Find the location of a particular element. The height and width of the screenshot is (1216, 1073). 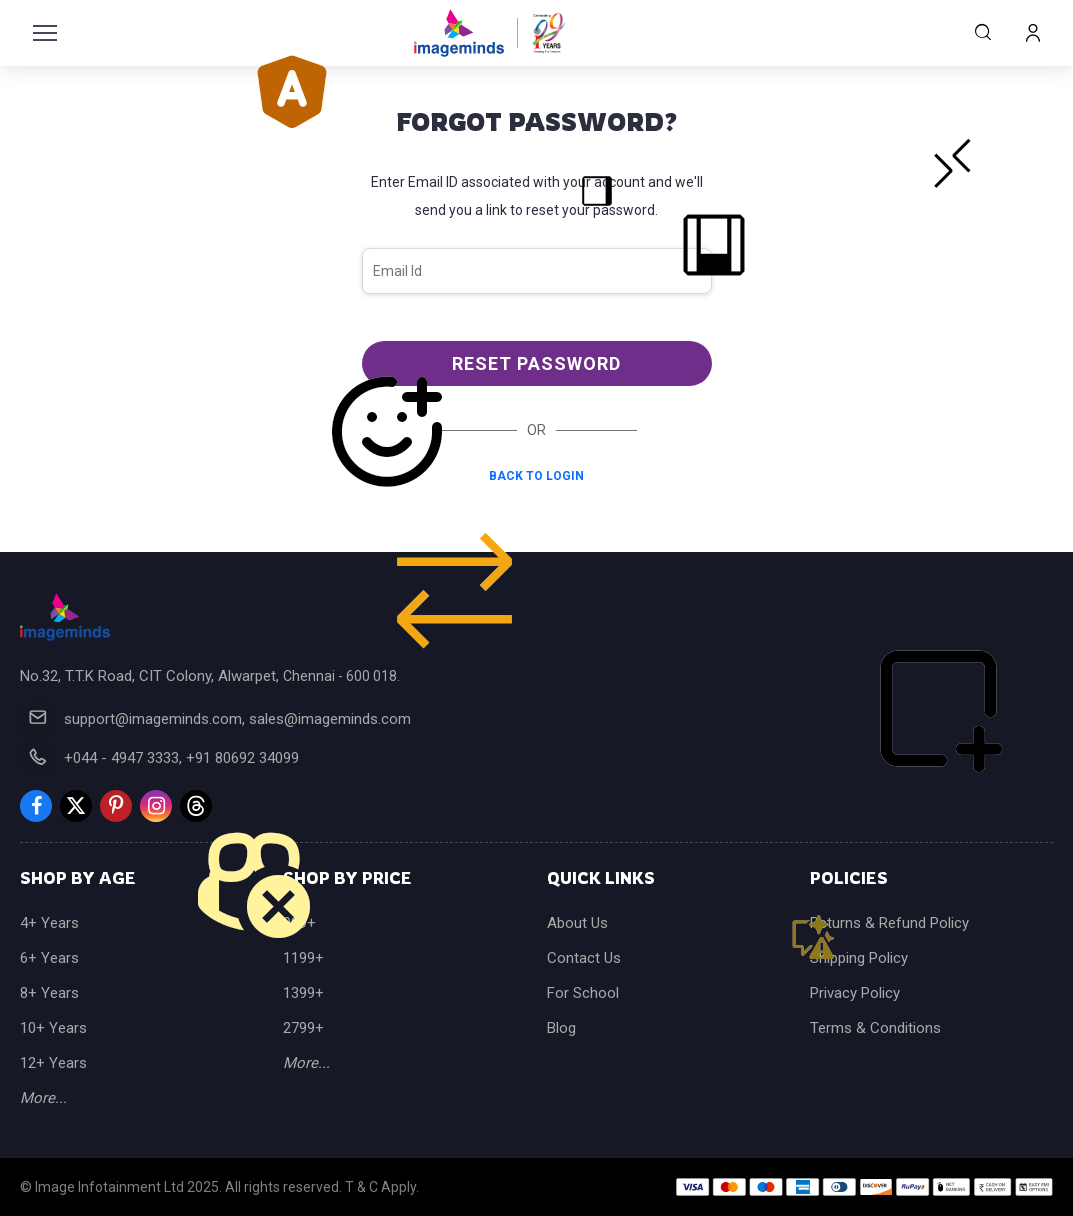

center the editor panel layout is located at coordinates (714, 245).